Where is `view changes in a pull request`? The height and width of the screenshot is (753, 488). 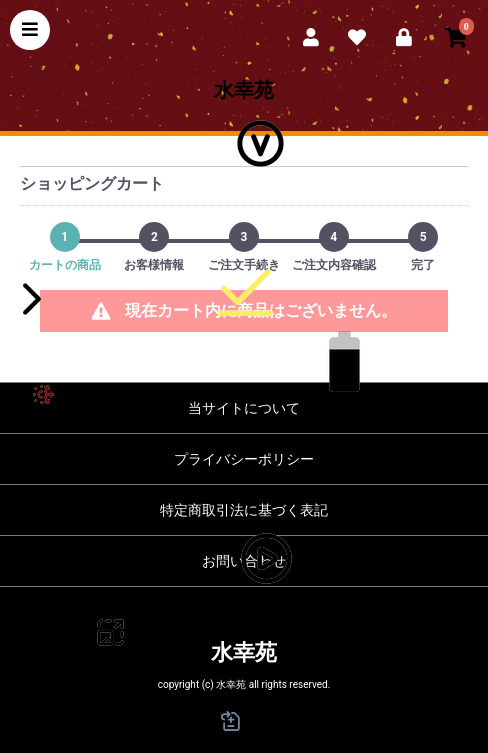 view changes in a pull request is located at coordinates (231, 721).